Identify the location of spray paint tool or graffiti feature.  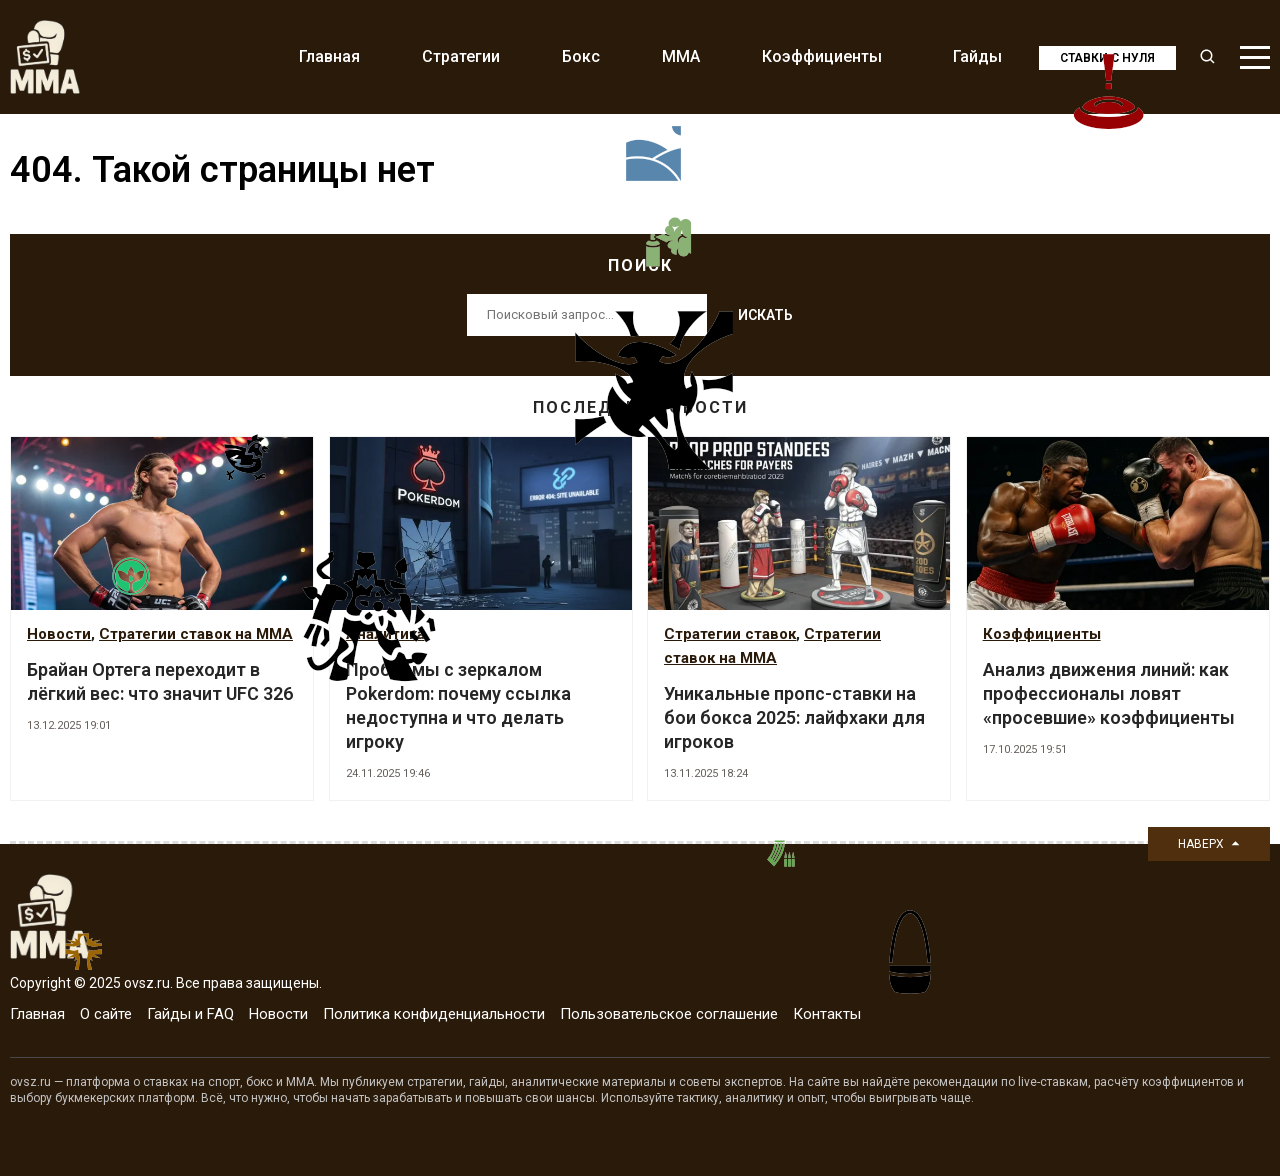
(666, 241).